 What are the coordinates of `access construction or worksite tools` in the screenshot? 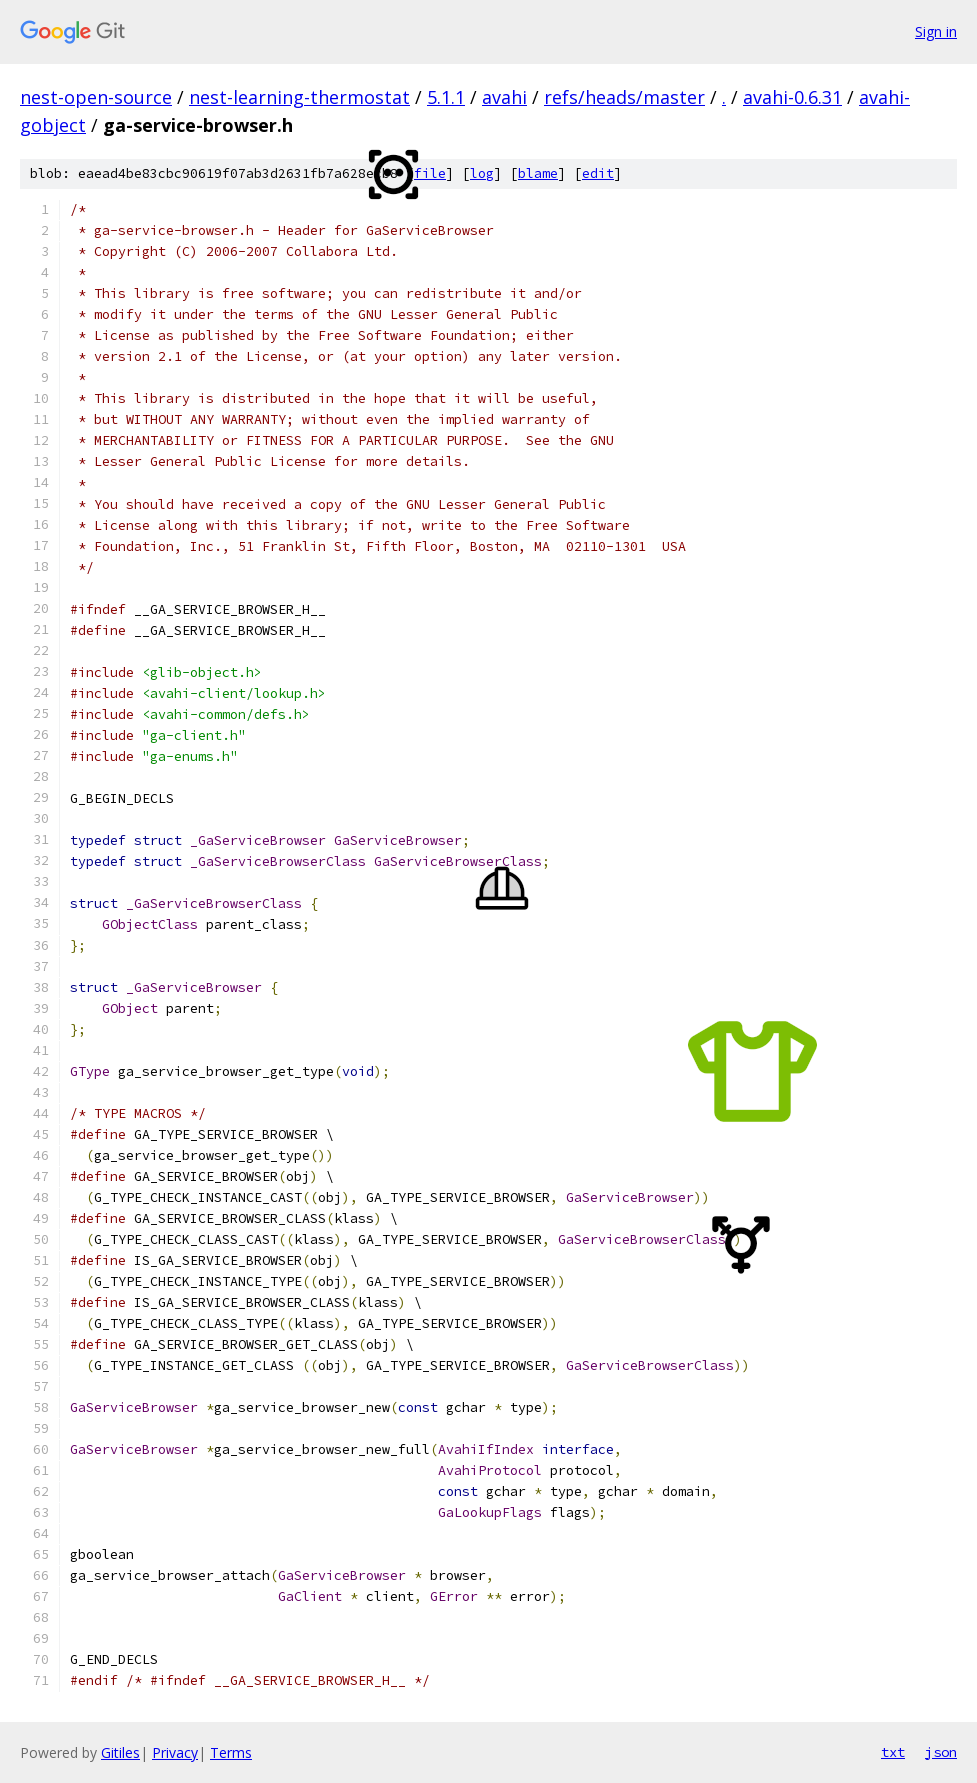 It's located at (502, 891).